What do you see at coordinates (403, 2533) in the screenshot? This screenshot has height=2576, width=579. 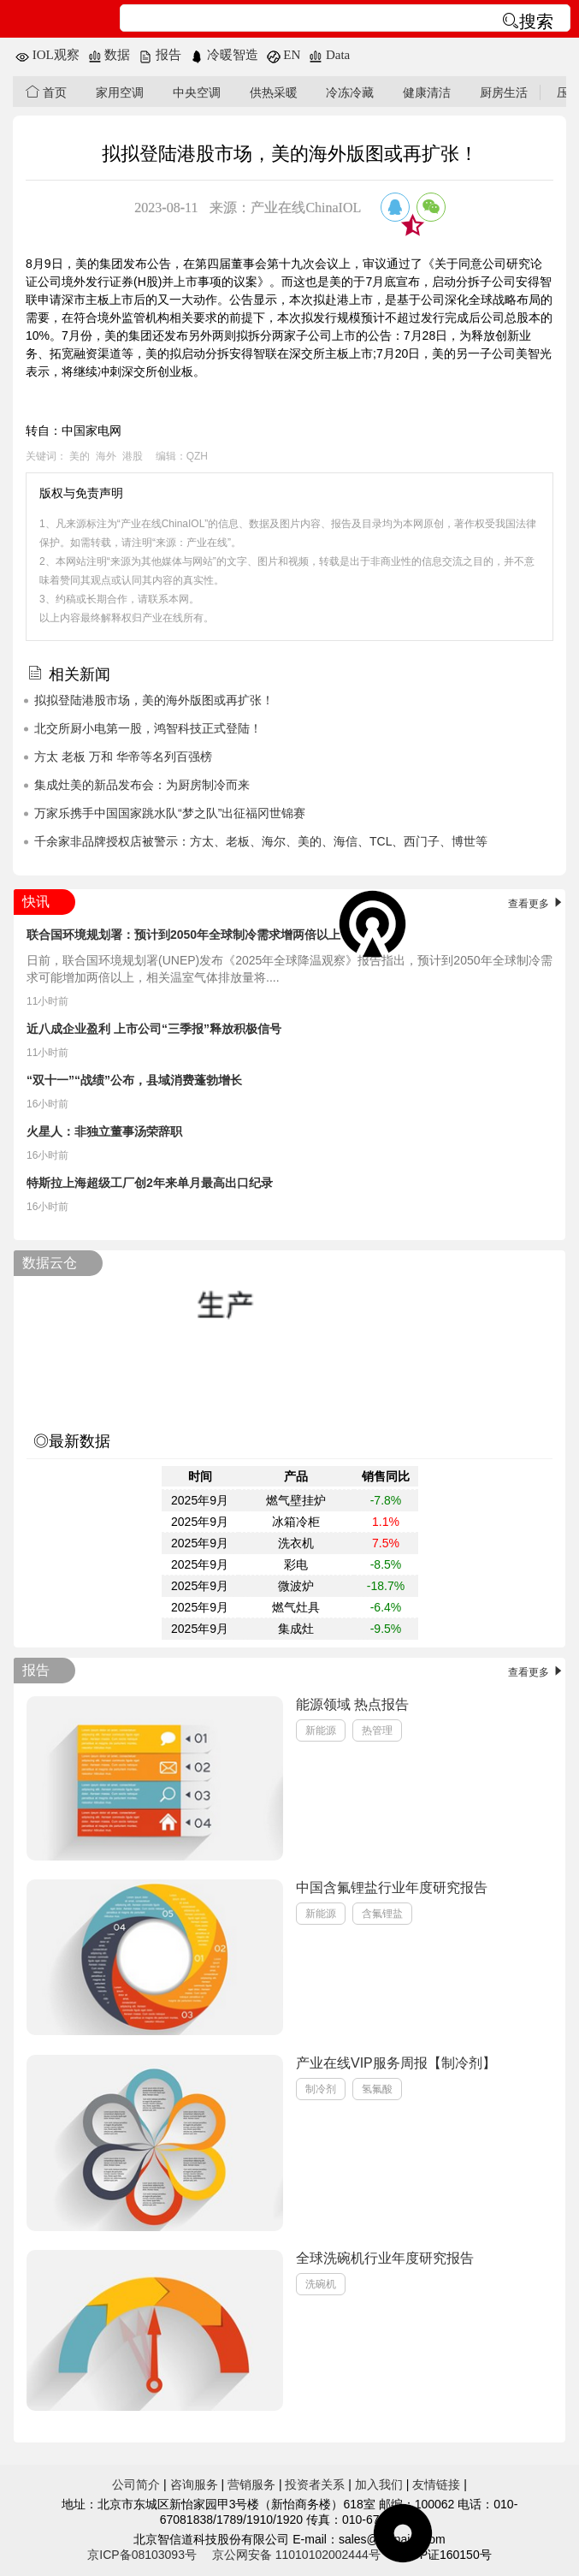 I see `start recording audio or video` at bounding box center [403, 2533].